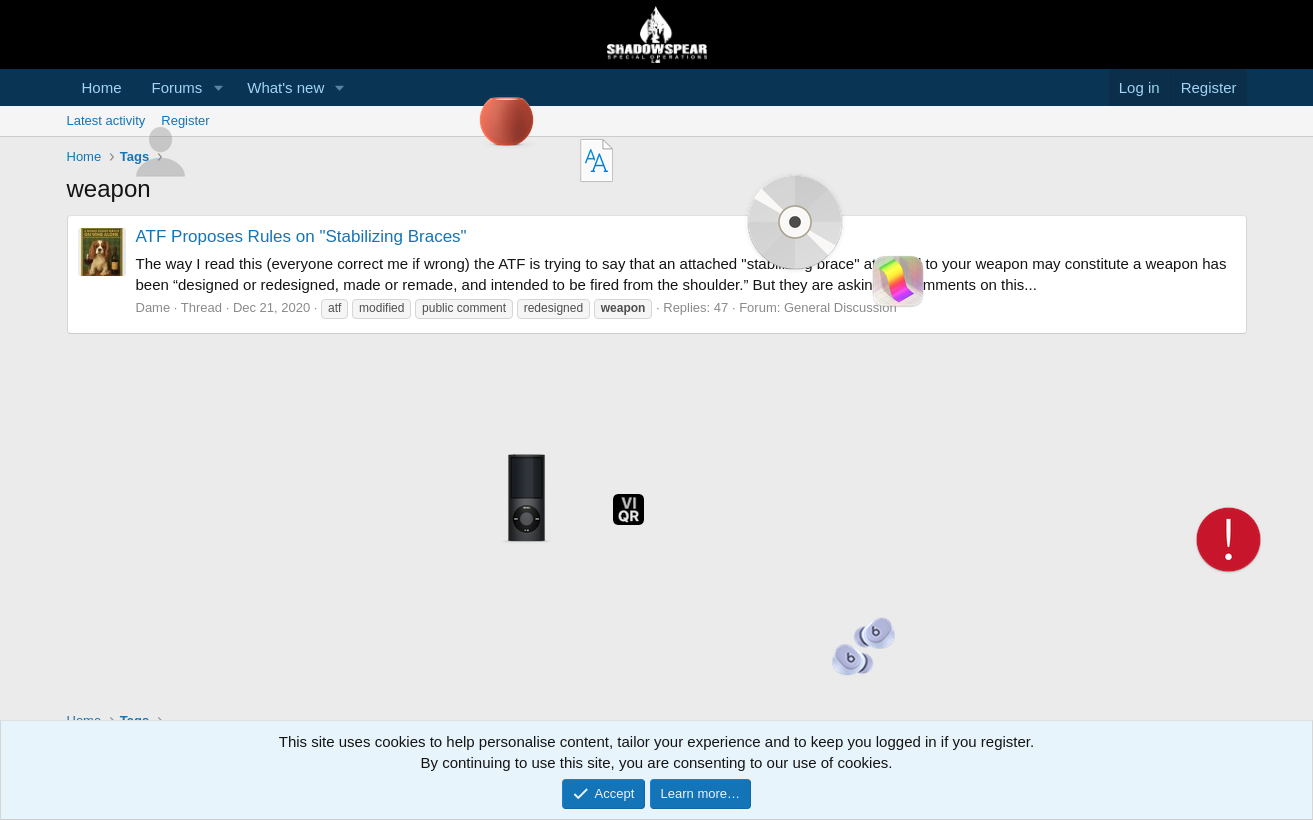  I want to click on guest user account, so click(160, 151).